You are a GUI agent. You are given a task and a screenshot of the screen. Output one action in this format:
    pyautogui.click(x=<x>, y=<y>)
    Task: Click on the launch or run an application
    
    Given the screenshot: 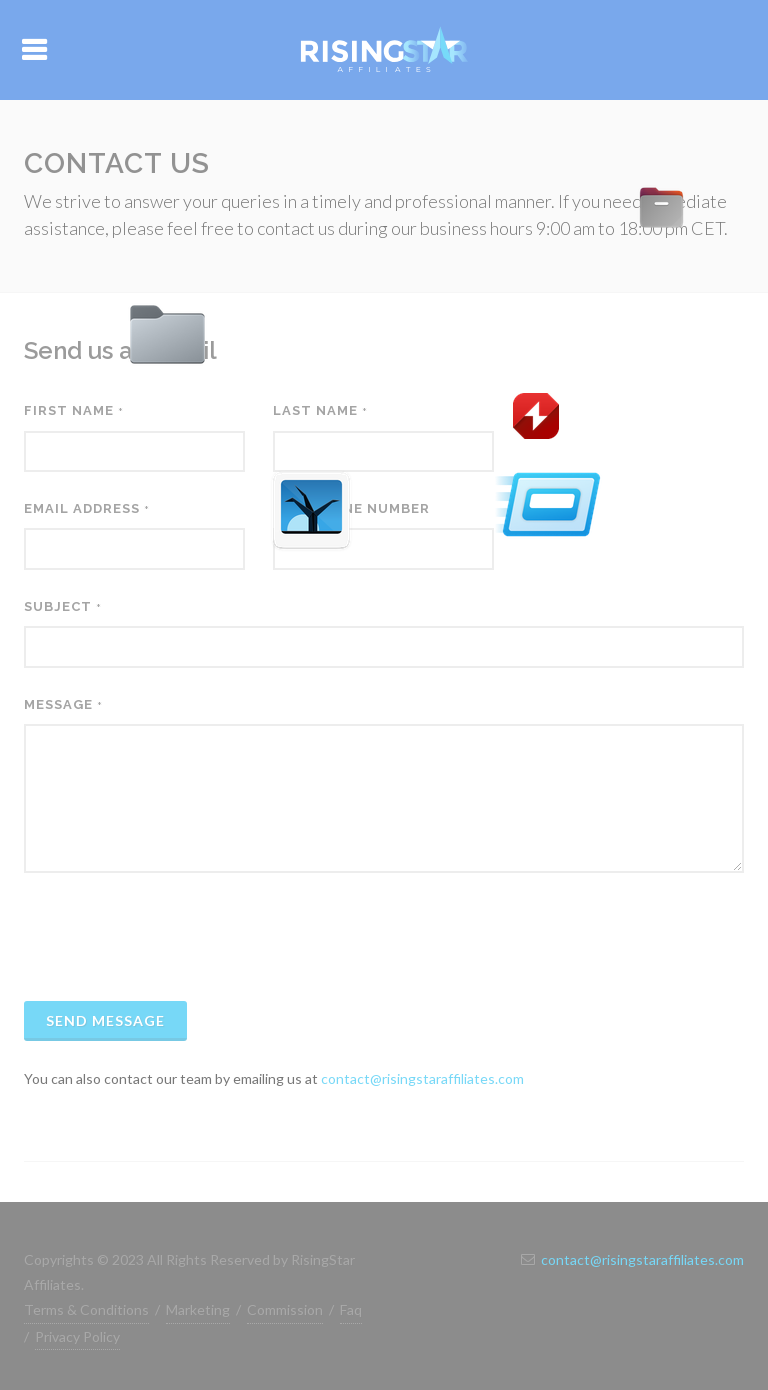 What is the action you would take?
    pyautogui.click(x=551, y=504)
    